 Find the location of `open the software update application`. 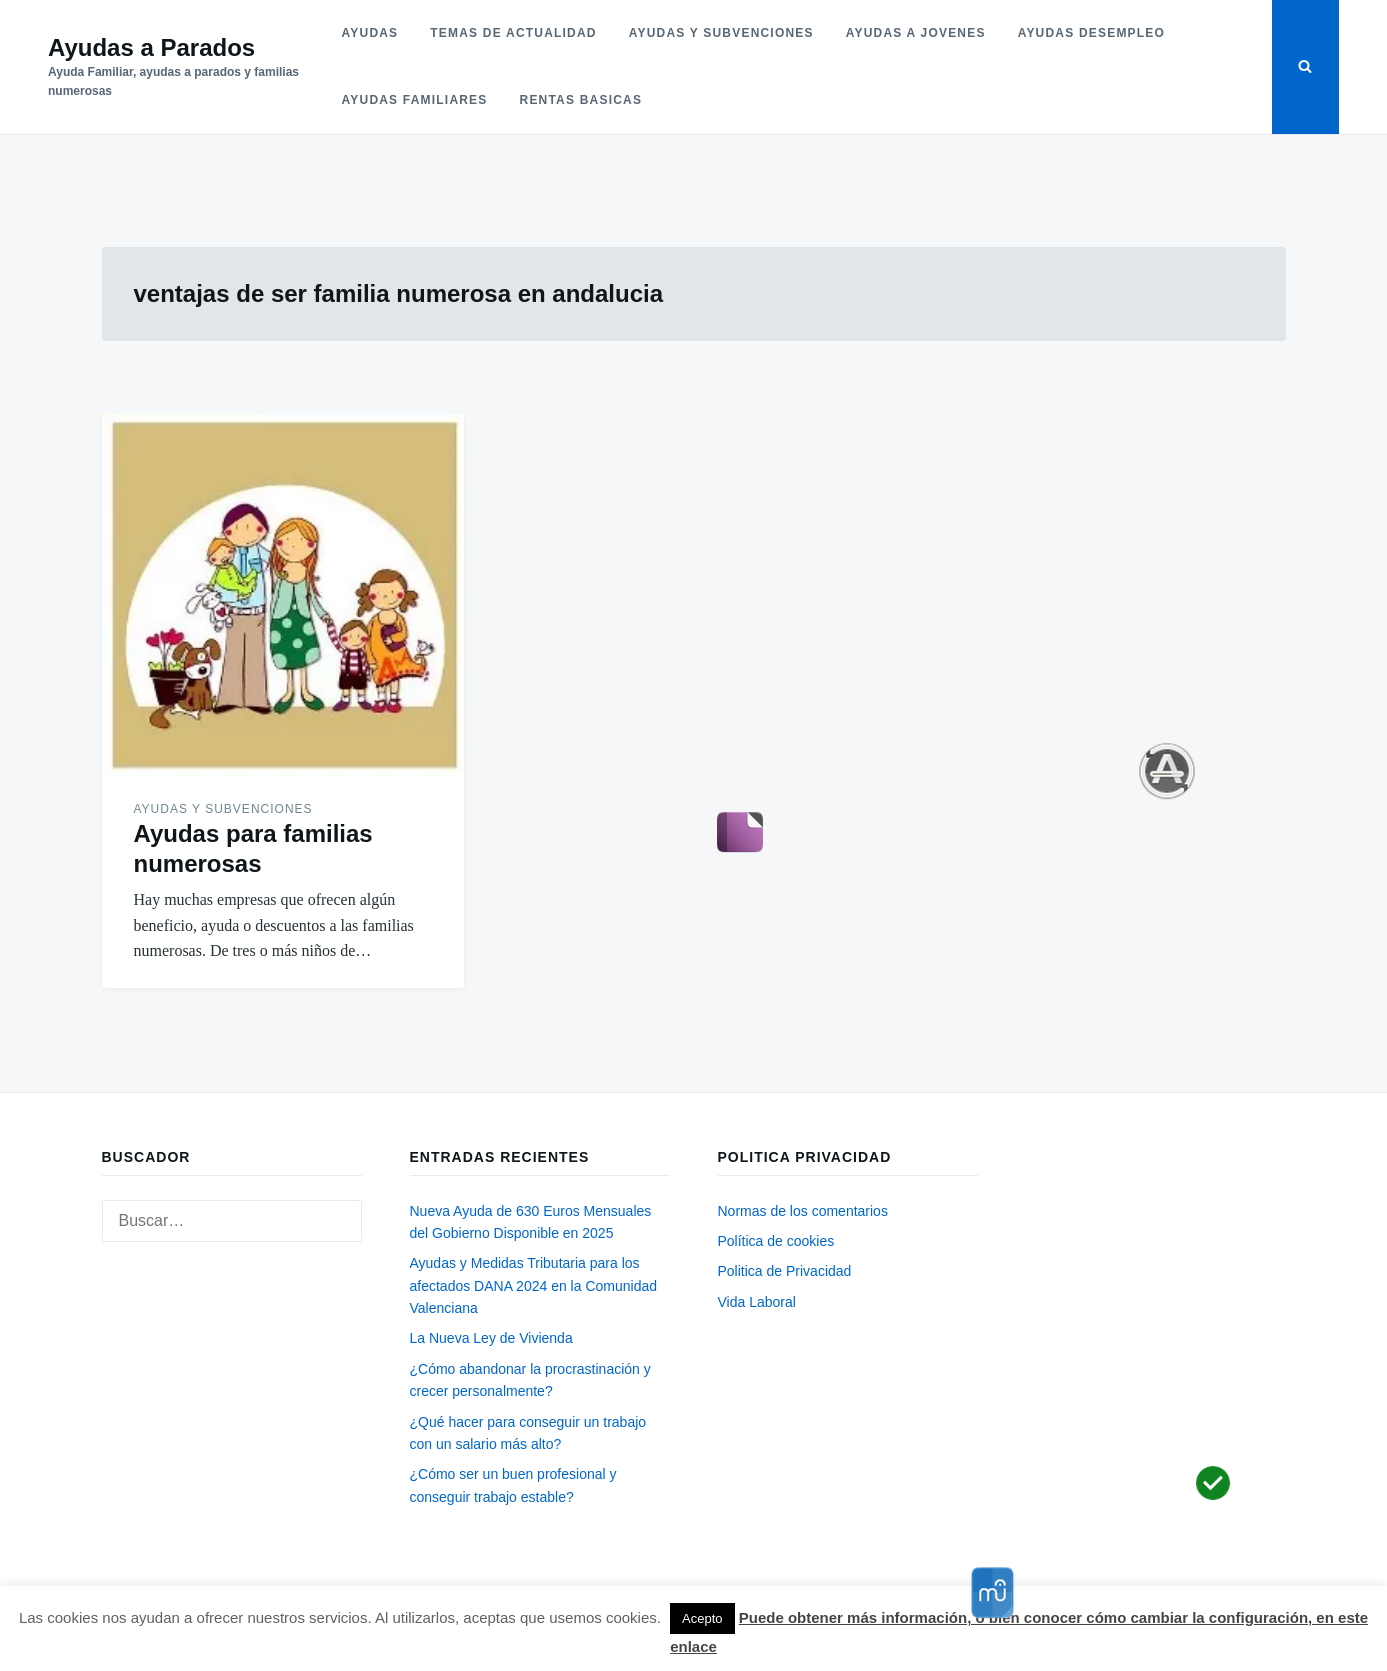

open the software update application is located at coordinates (1167, 771).